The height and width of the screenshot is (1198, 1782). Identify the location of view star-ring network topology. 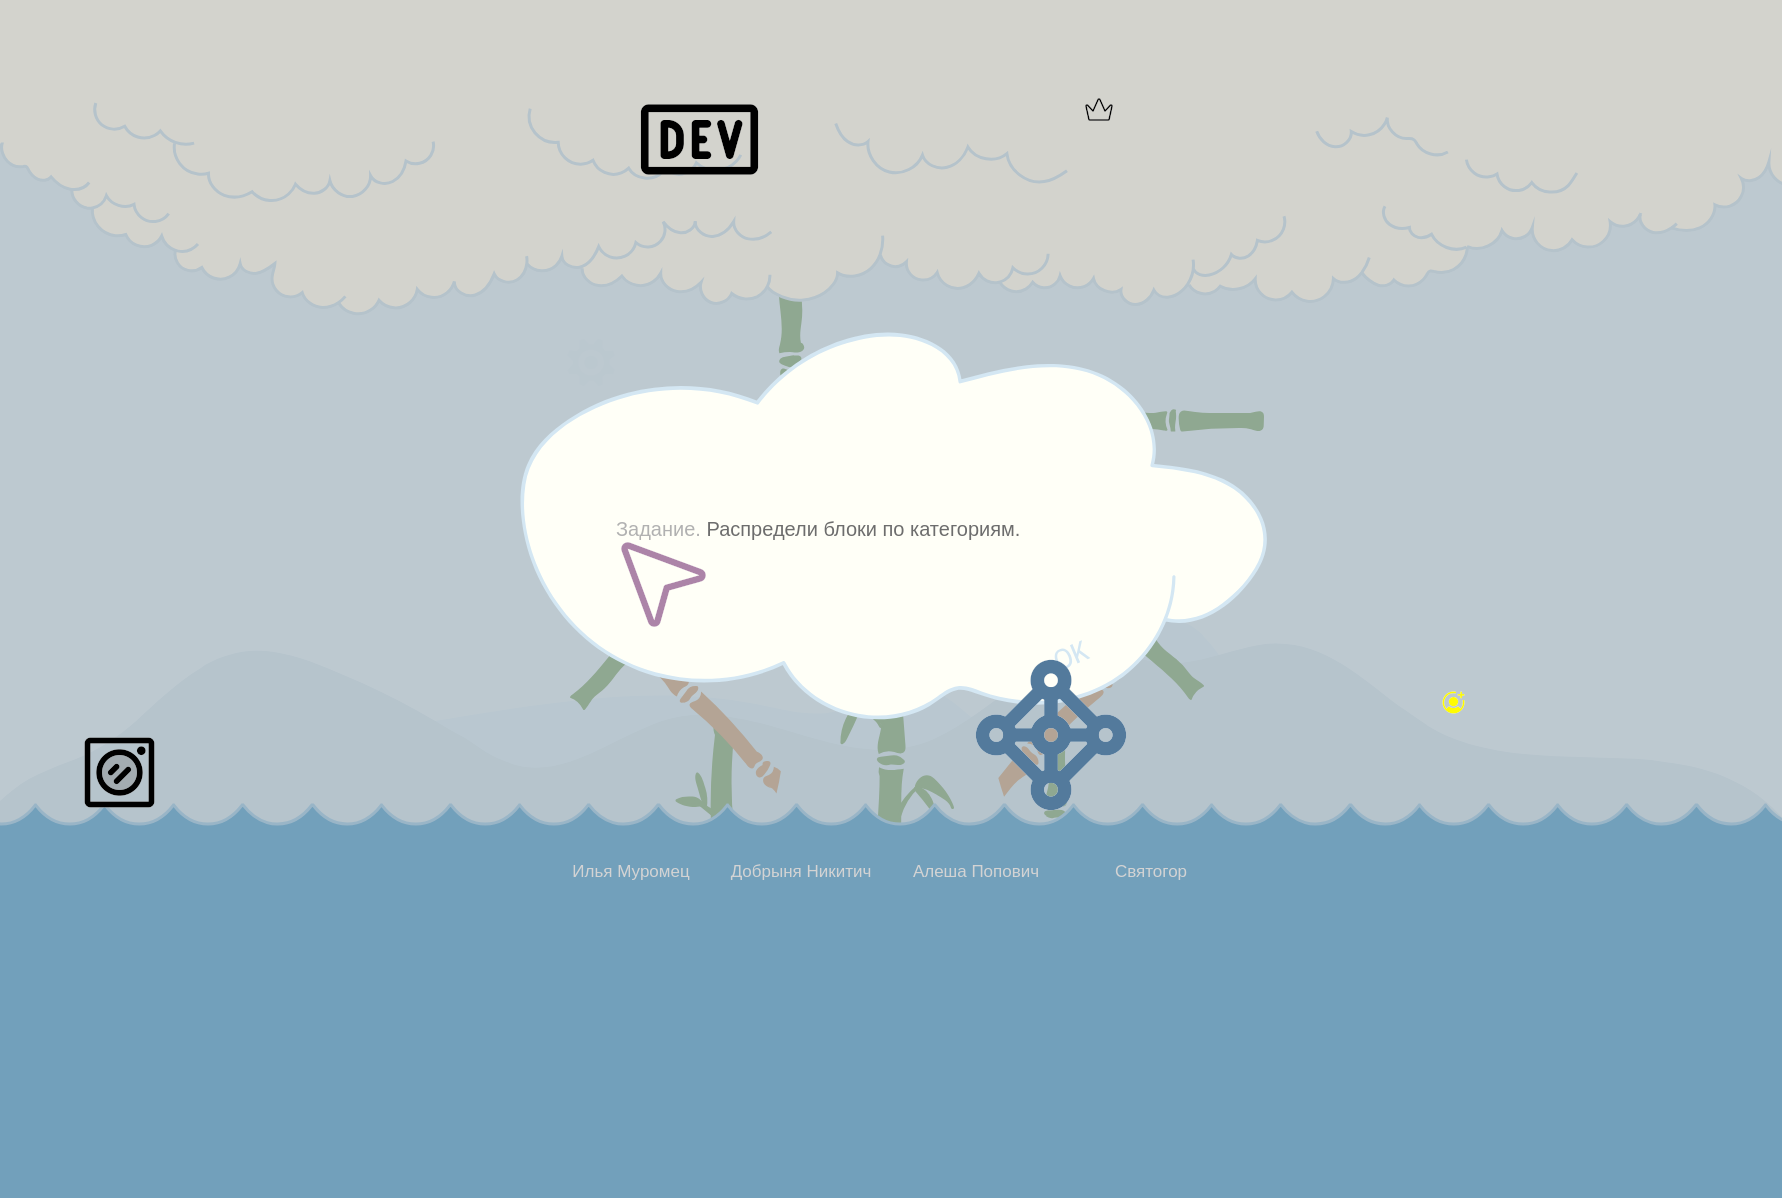
(1051, 735).